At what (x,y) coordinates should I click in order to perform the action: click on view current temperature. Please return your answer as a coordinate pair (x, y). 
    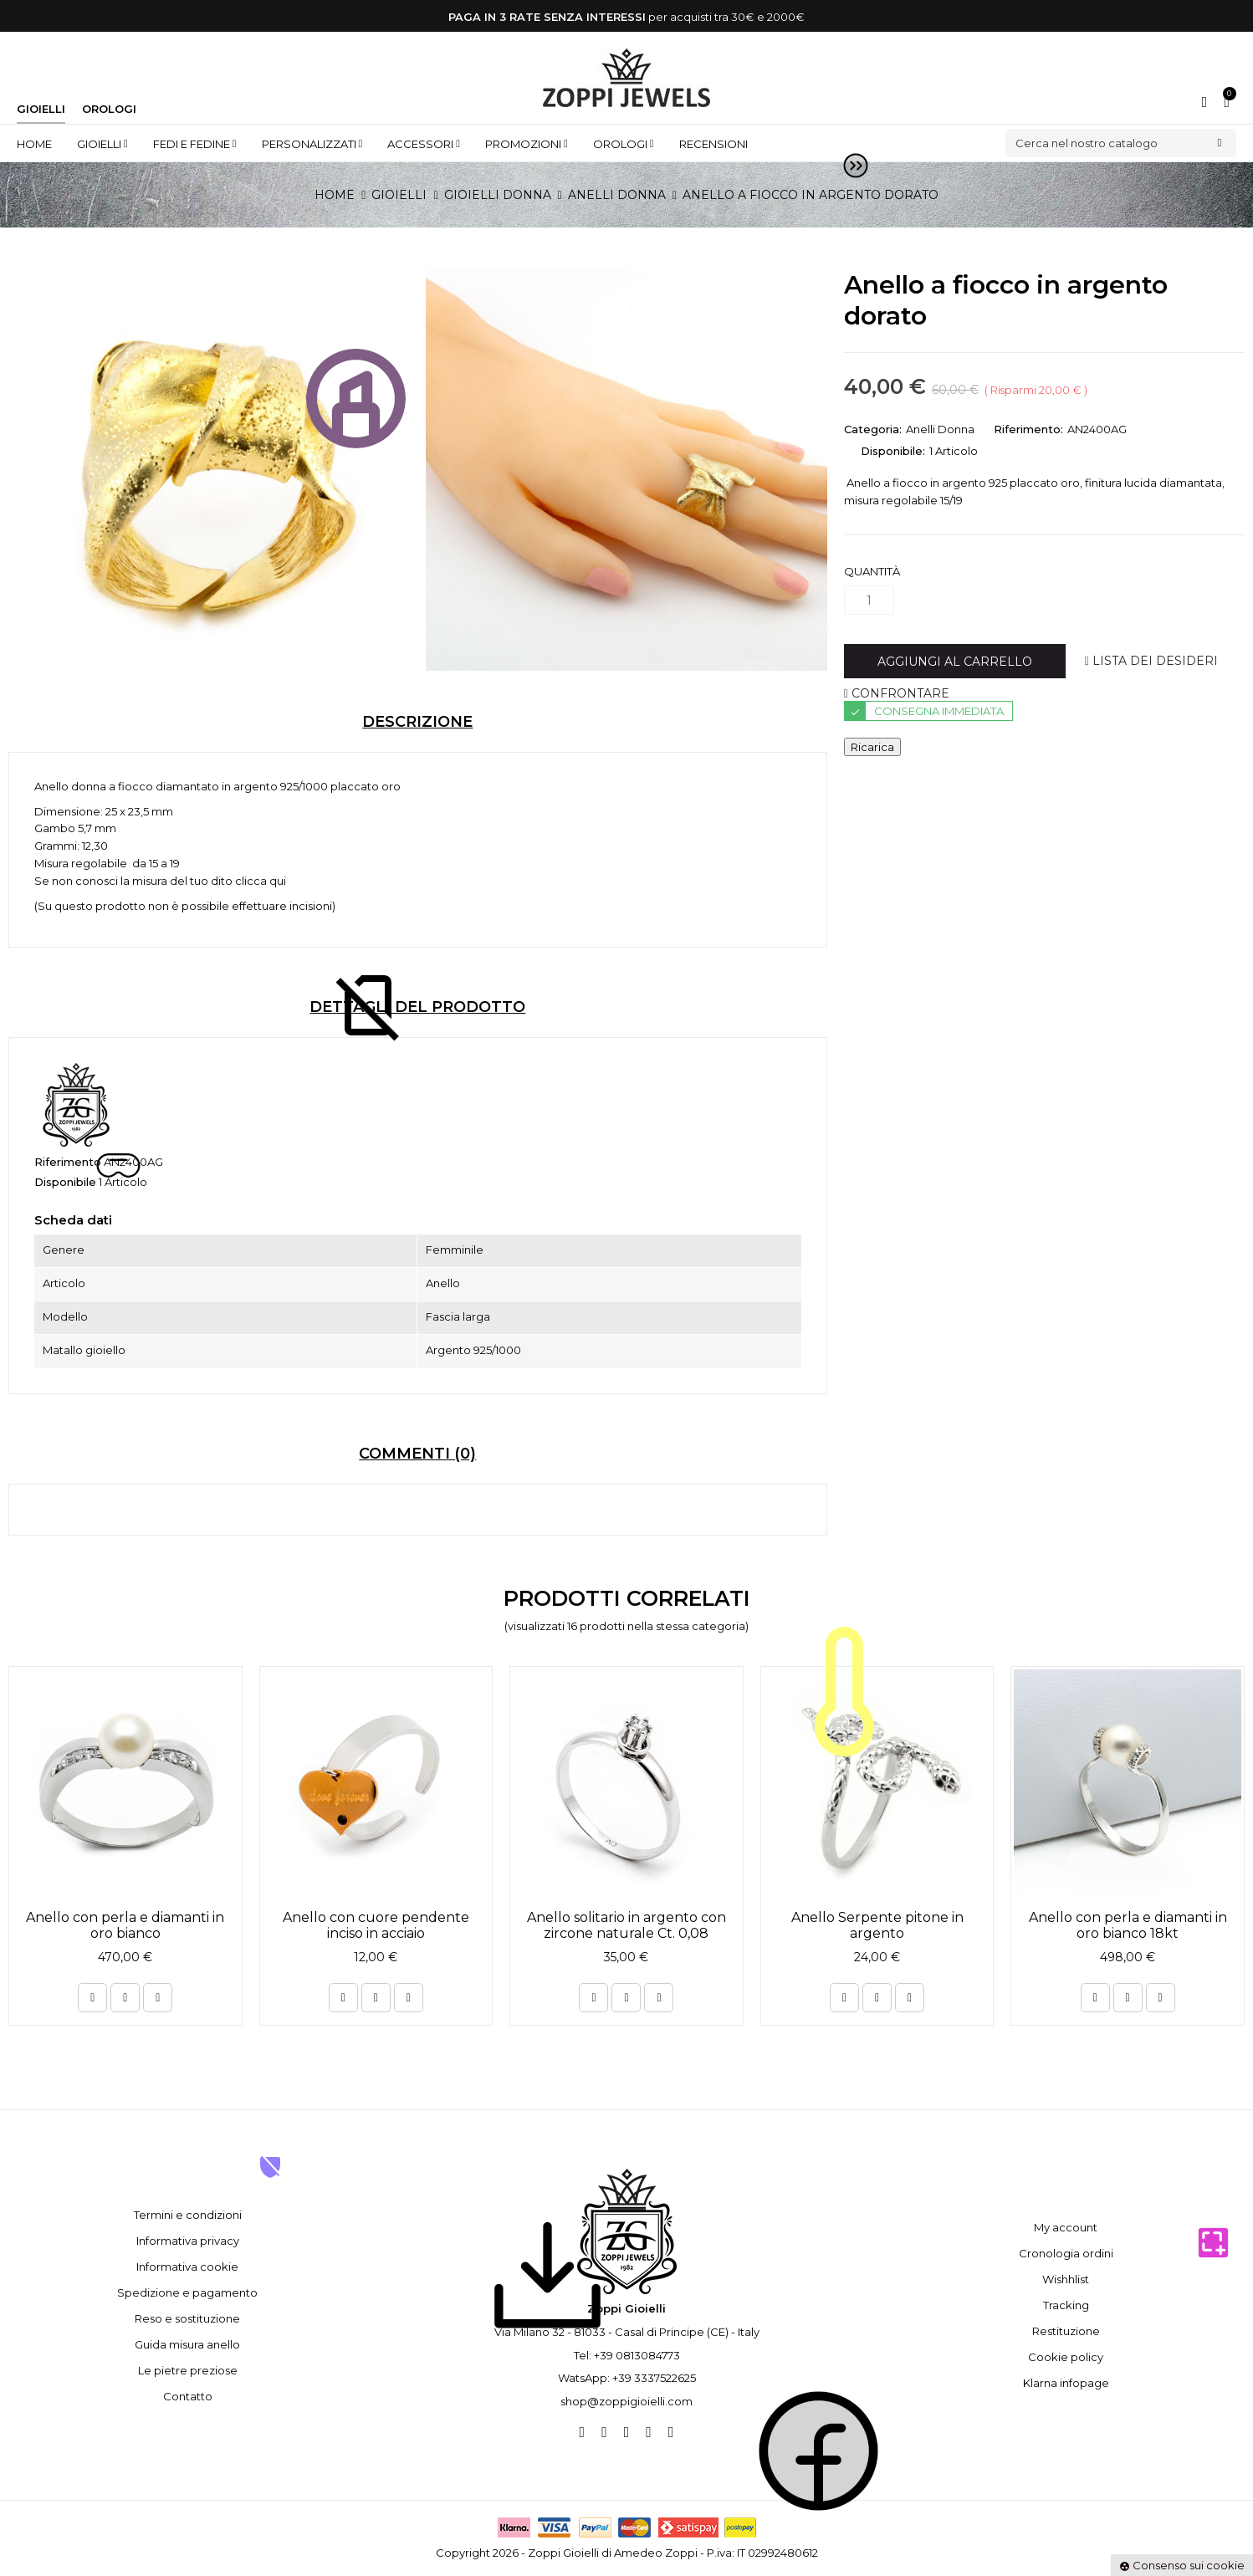
    Looking at the image, I should click on (846, 1691).